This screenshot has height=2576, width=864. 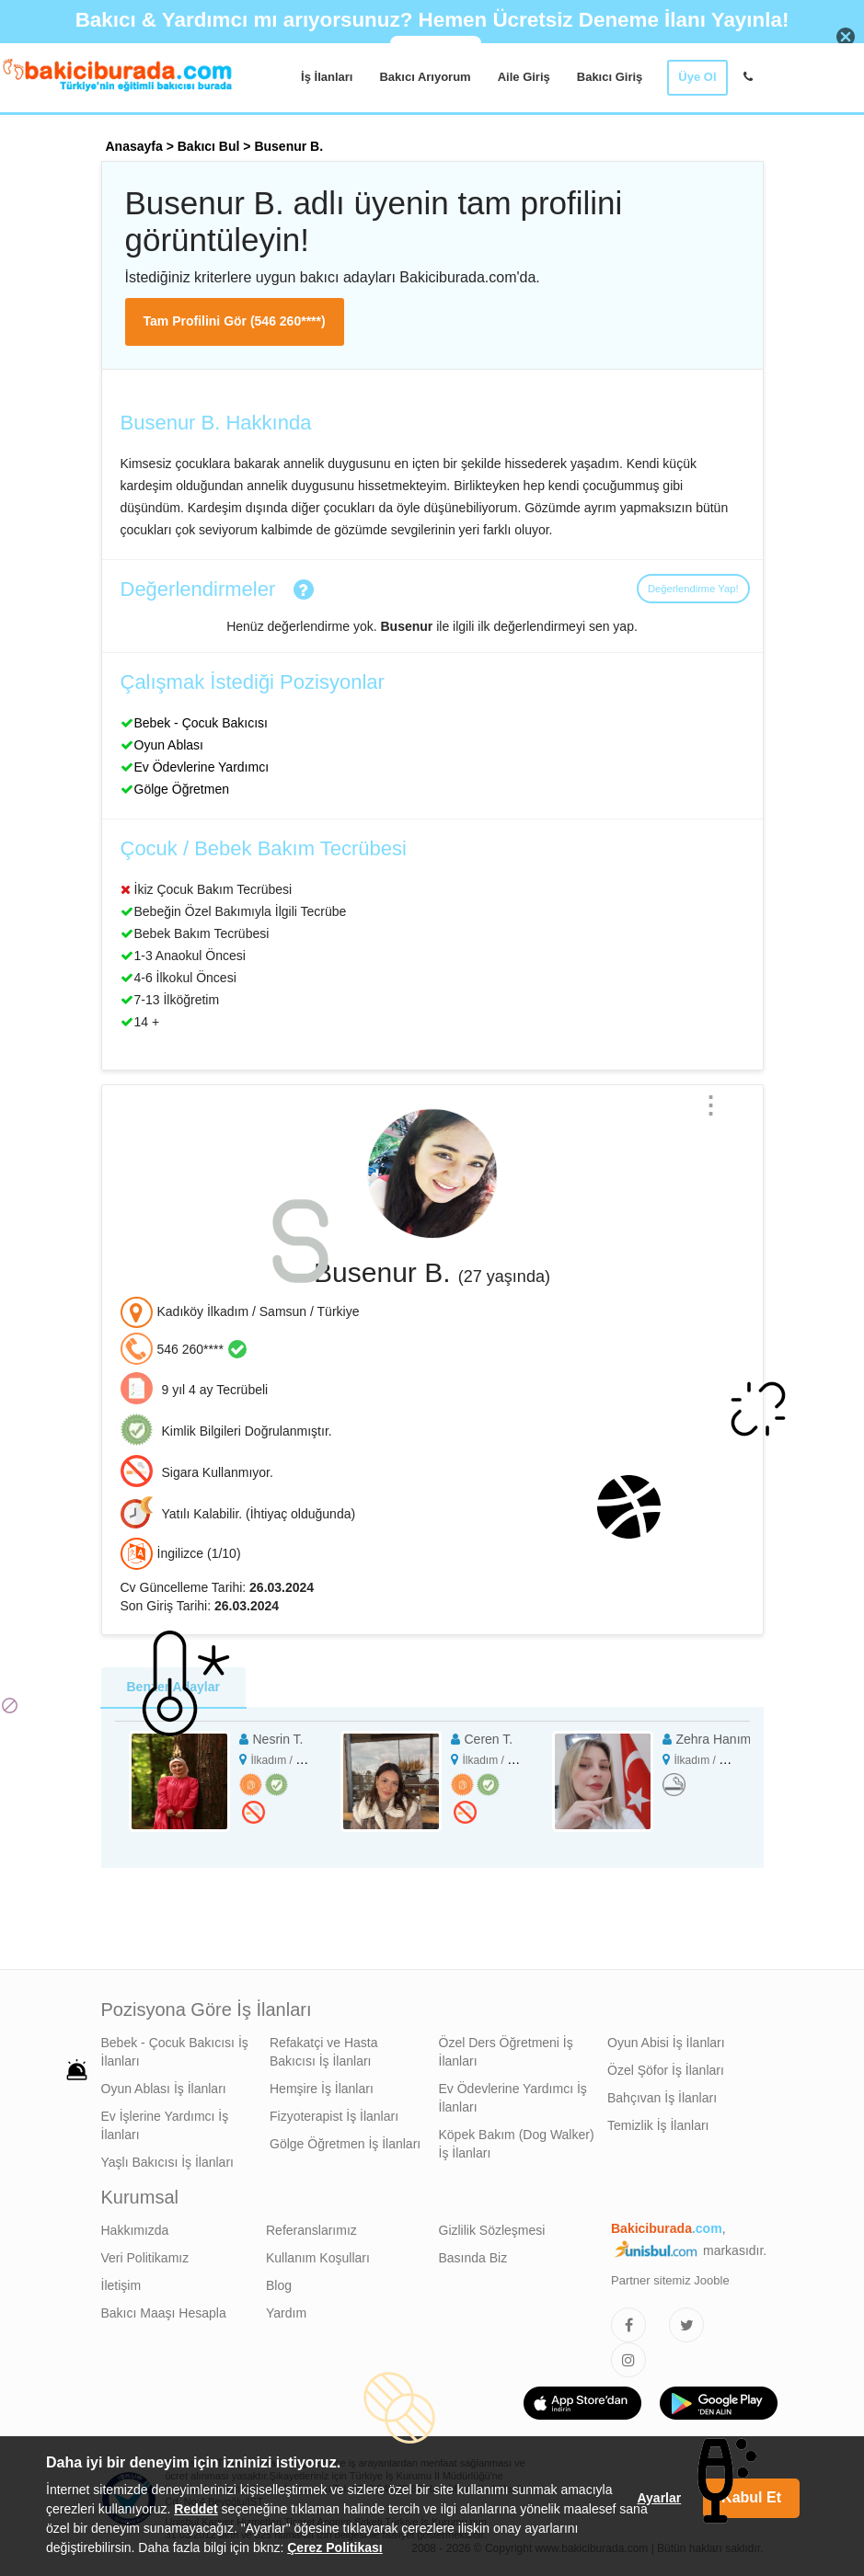 I want to click on indicates an item starting with the letter S, so click(x=300, y=1241).